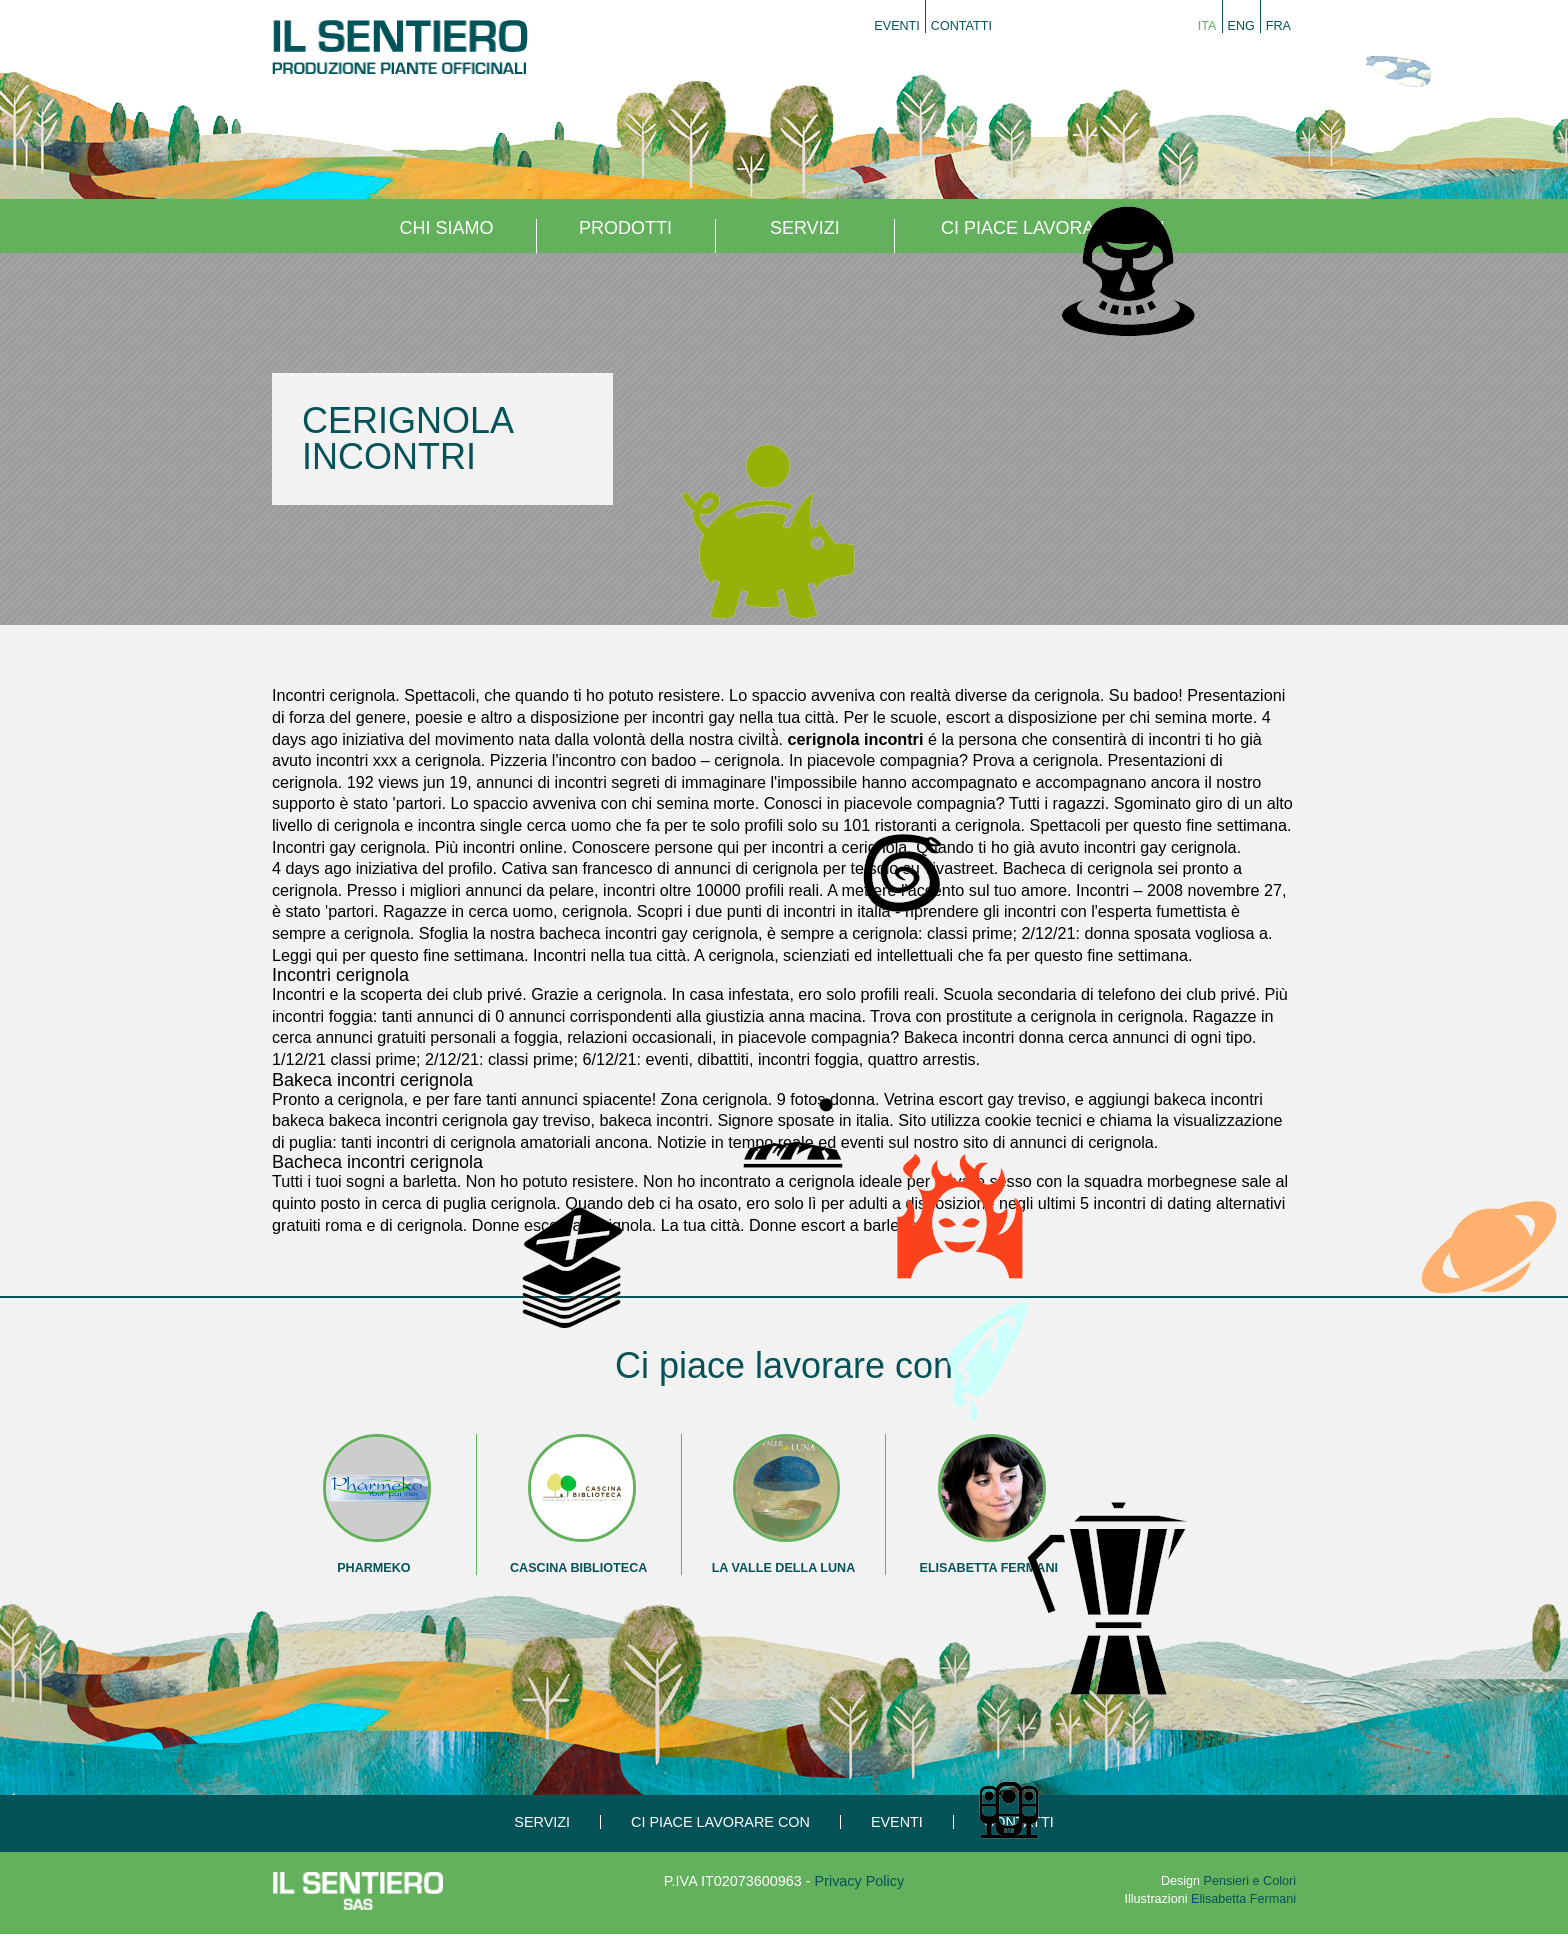 This screenshot has height=1952, width=1568. Describe the element at coordinates (768, 535) in the screenshot. I see `access savings or budget features` at that location.